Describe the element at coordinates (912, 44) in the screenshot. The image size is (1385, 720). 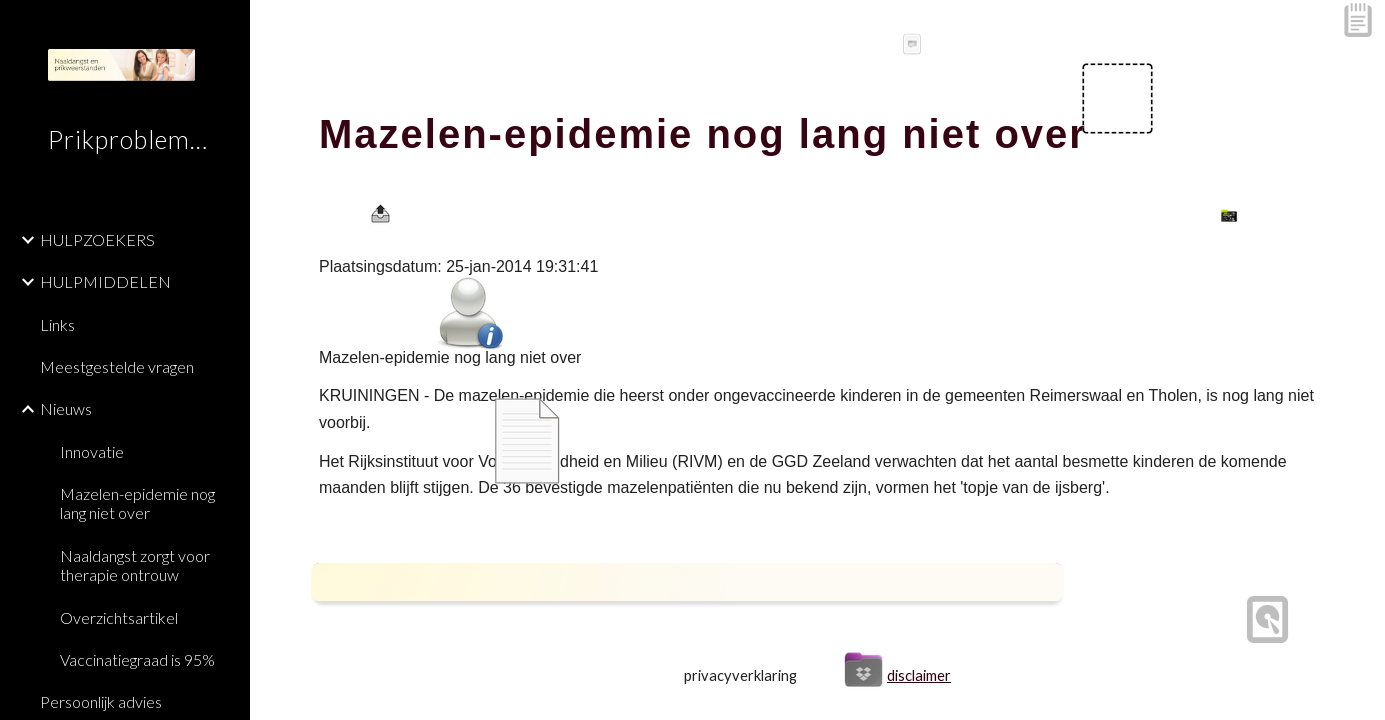
I see `a SAMI subtitle or caption file` at that location.